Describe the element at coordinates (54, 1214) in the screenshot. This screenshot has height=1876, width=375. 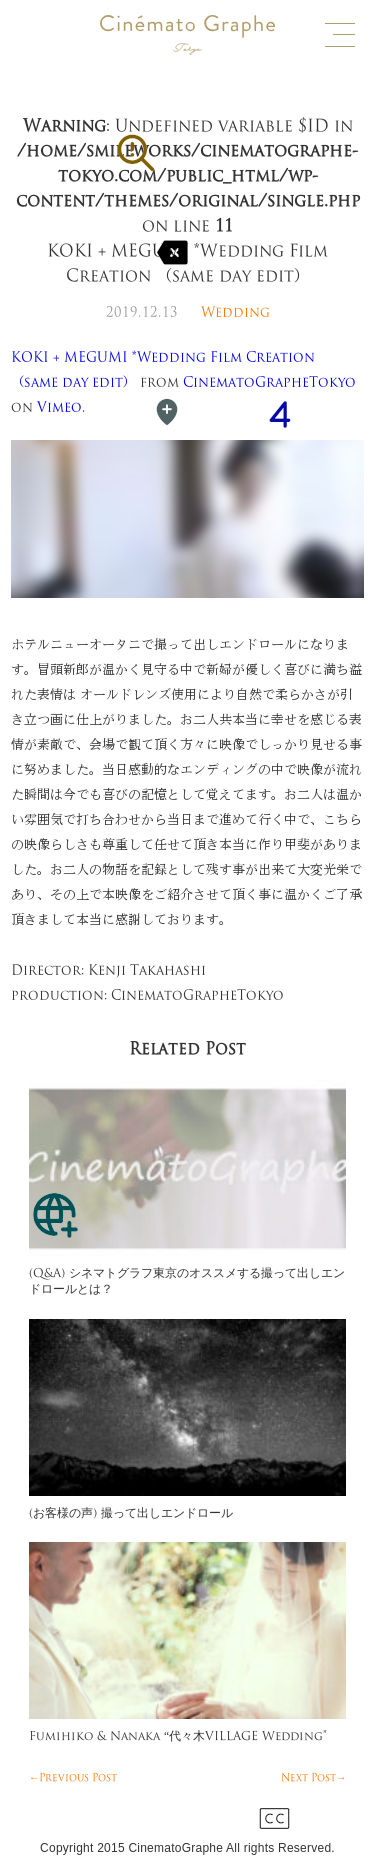
I see `add a new language or region` at that location.